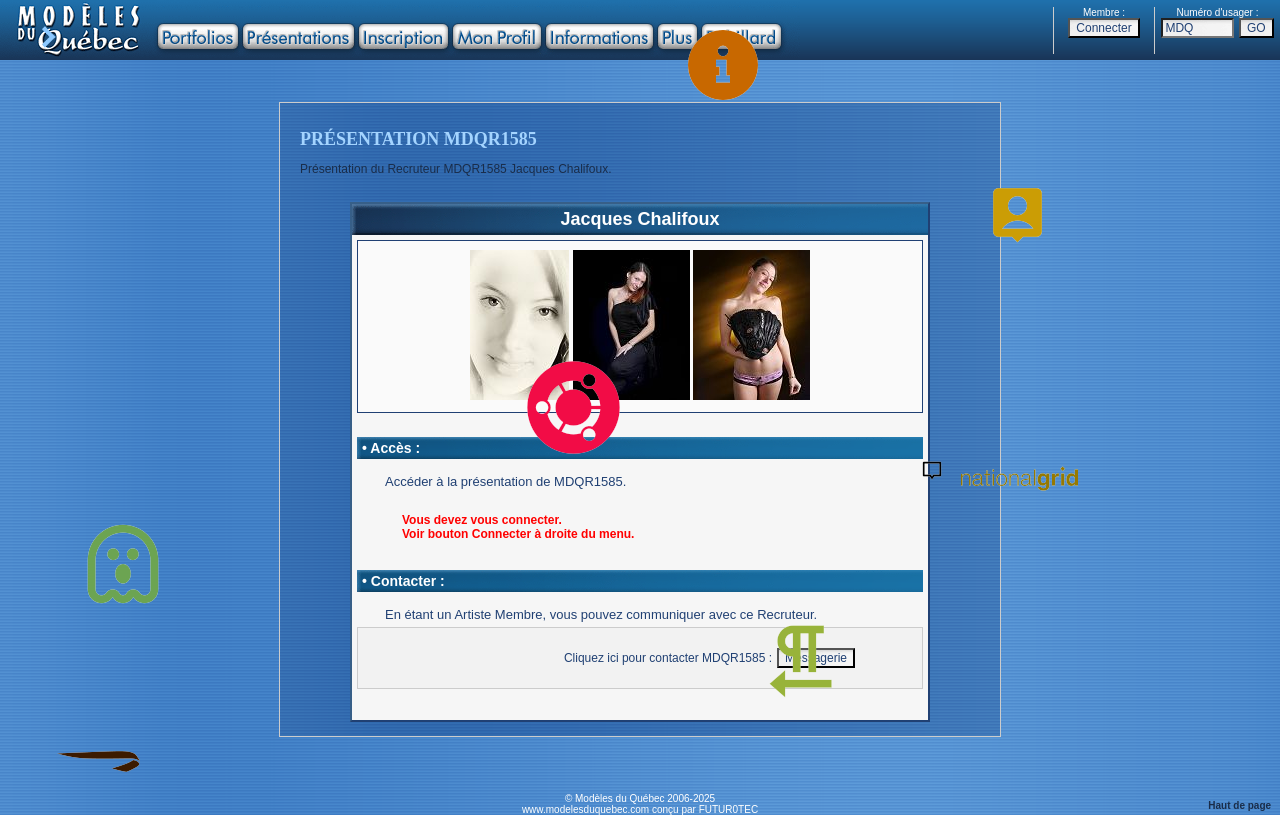 Image resolution: width=1280 pixels, height=815 pixels. What do you see at coordinates (932, 470) in the screenshot?
I see `open chat or messaging` at bounding box center [932, 470].